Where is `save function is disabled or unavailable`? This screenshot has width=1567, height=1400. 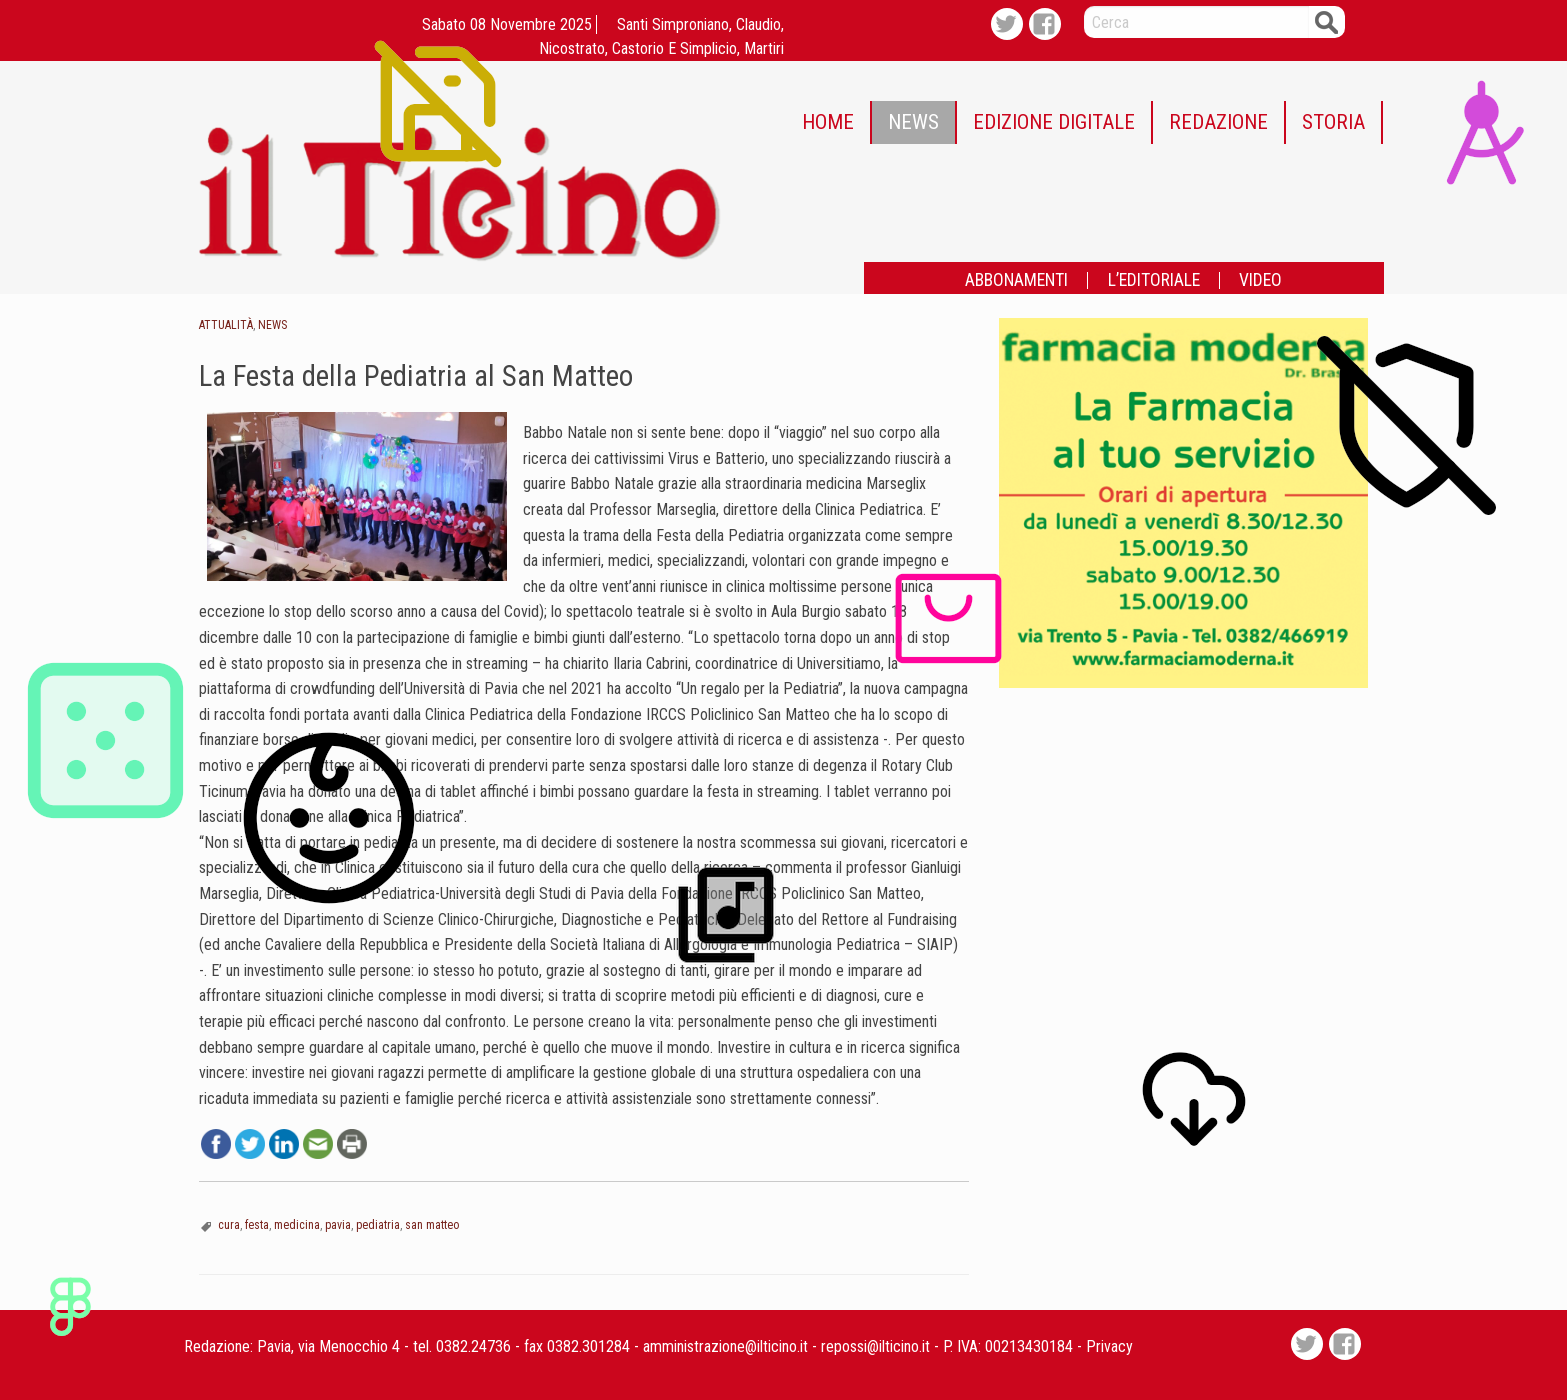
save function is disabled or unavailable is located at coordinates (438, 104).